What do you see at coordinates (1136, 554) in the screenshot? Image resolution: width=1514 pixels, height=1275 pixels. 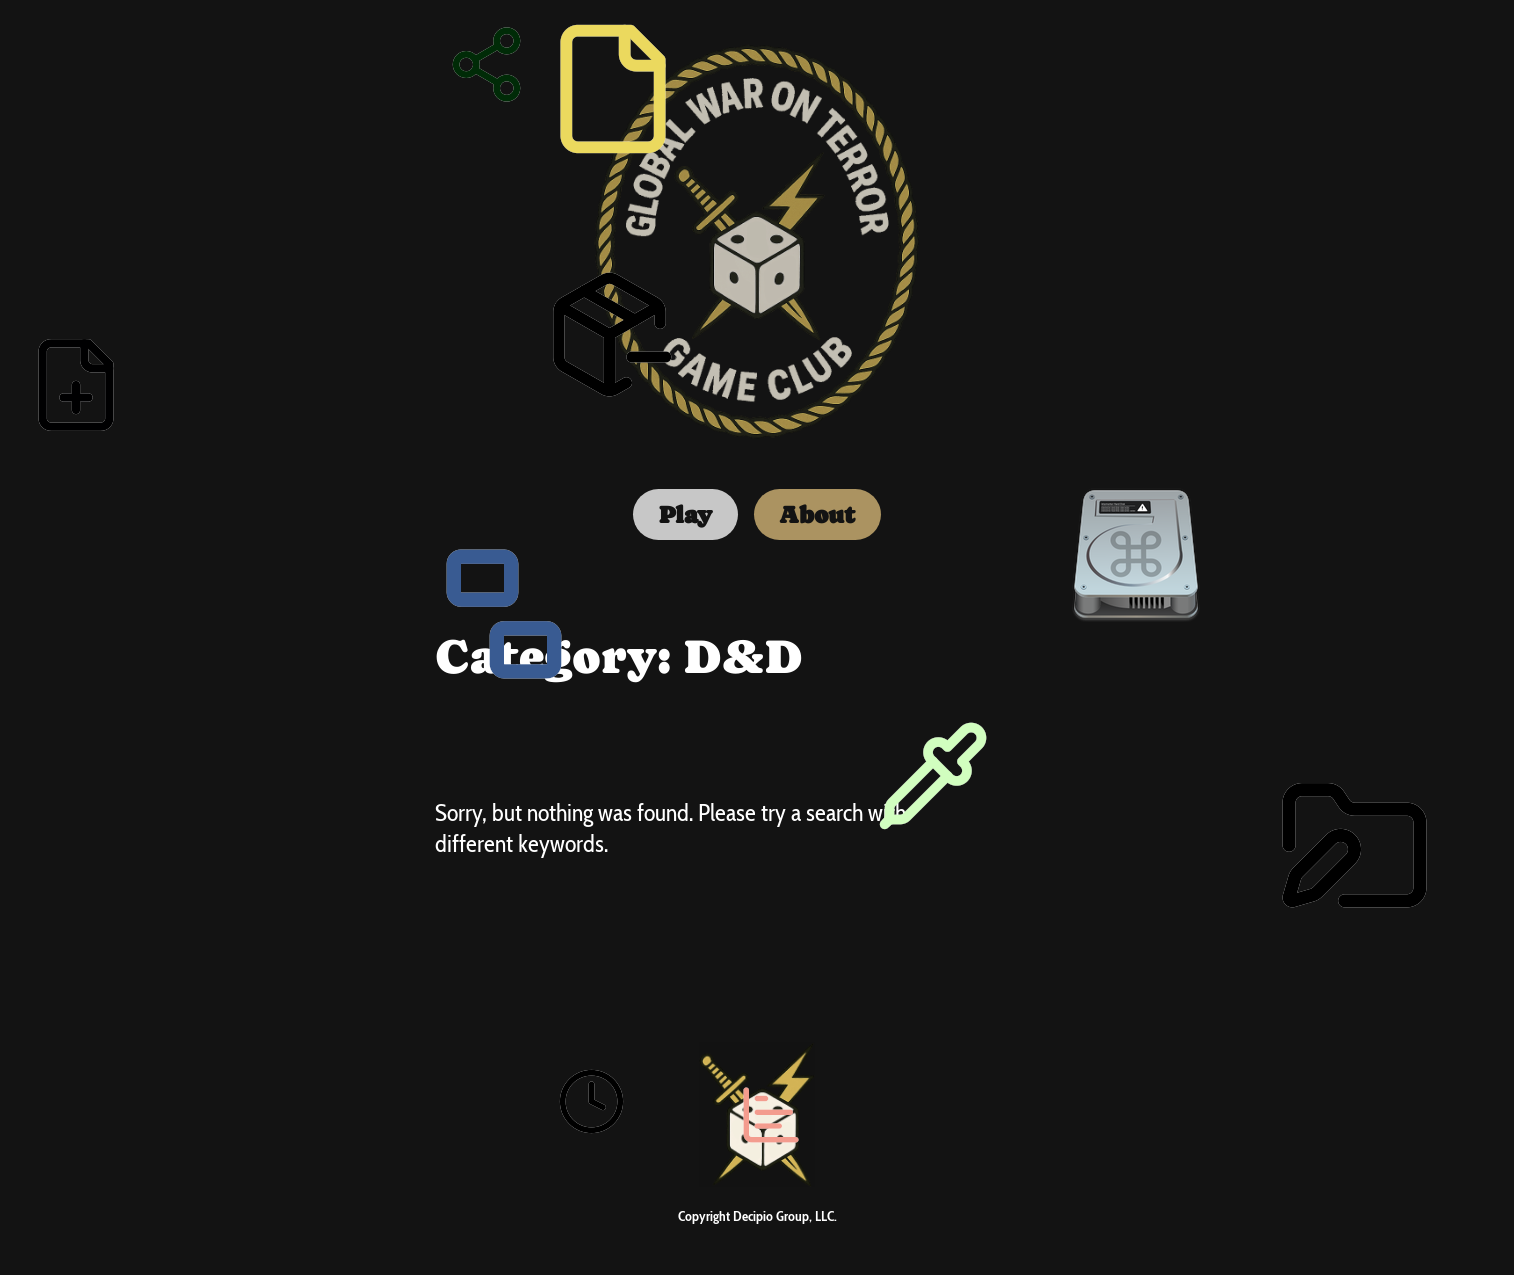 I see `access the root system drive` at bounding box center [1136, 554].